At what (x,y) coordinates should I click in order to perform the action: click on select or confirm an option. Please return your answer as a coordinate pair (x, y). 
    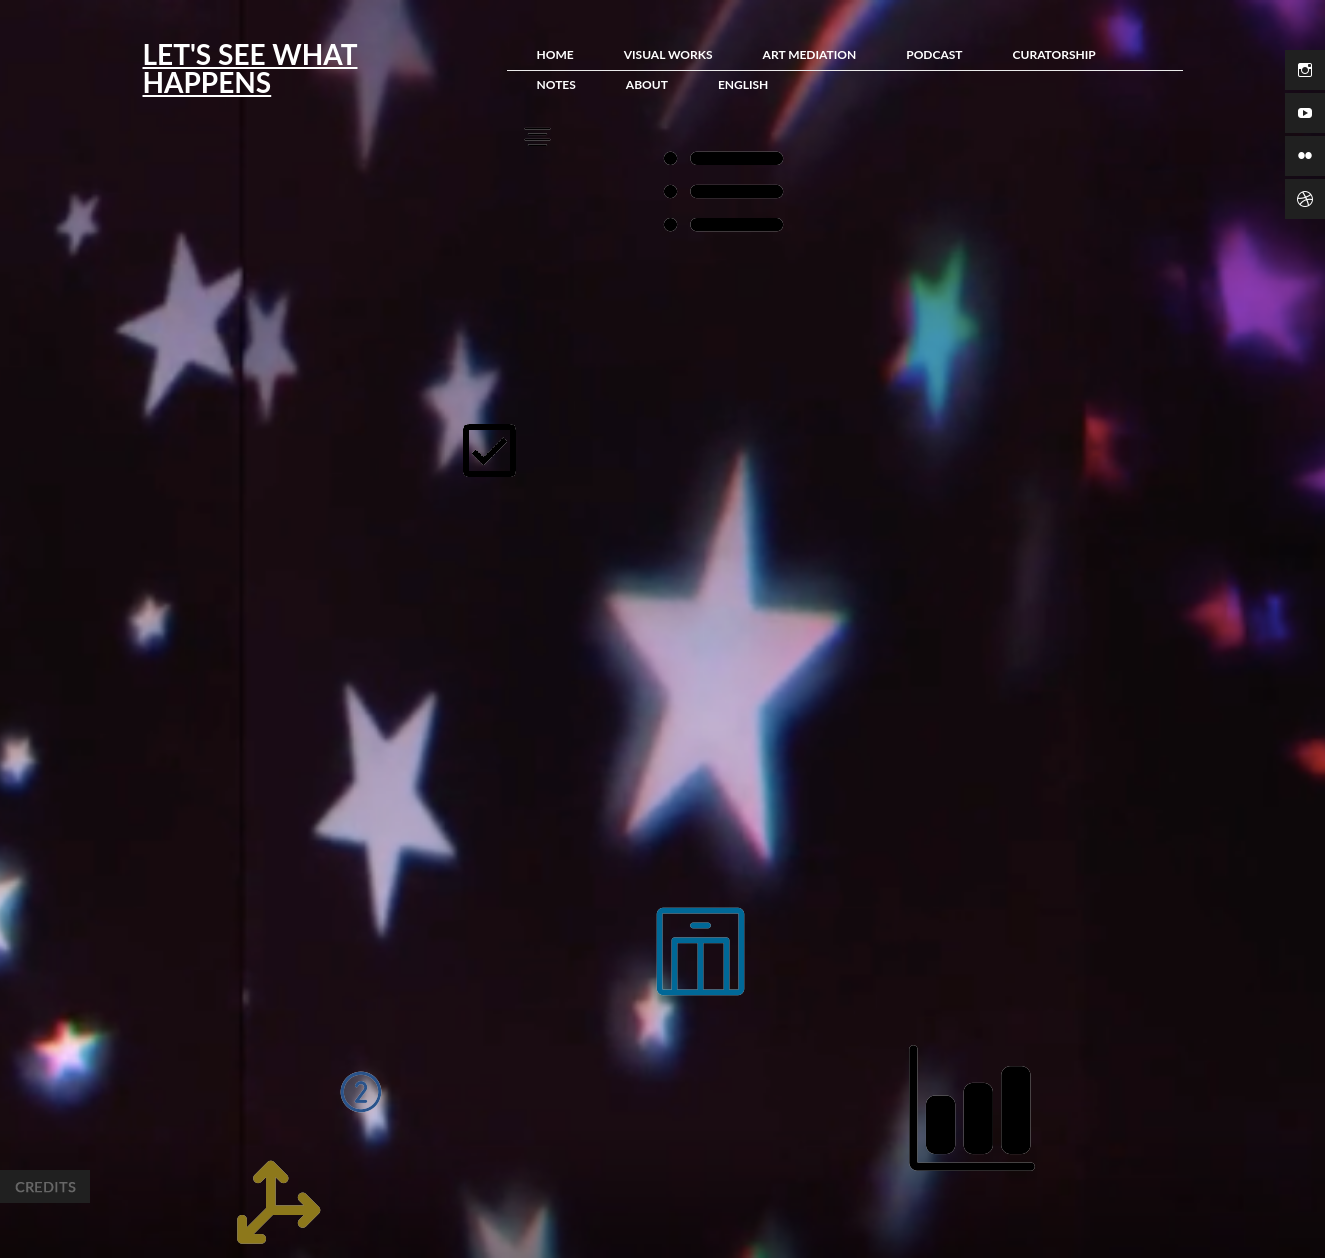
    Looking at the image, I should click on (489, 450).